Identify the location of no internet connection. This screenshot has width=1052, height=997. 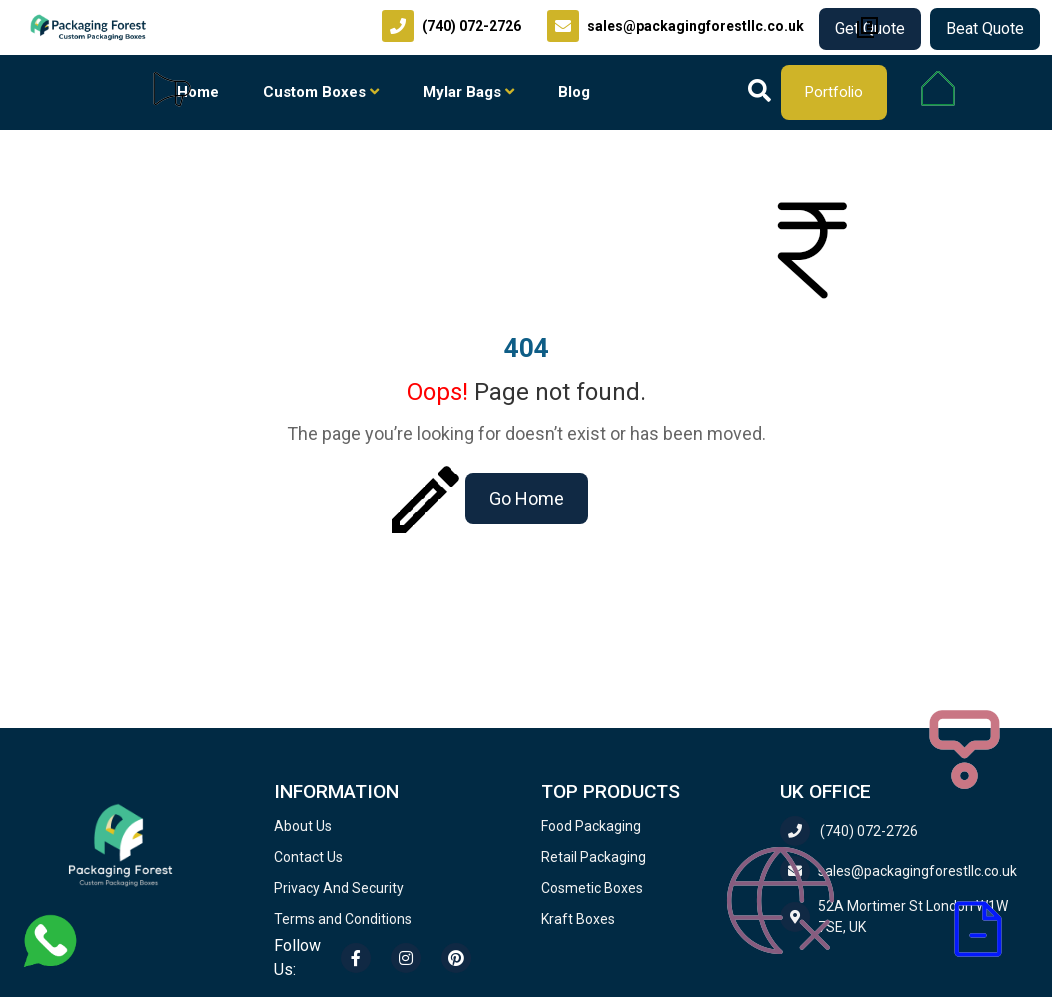
(780, 900).